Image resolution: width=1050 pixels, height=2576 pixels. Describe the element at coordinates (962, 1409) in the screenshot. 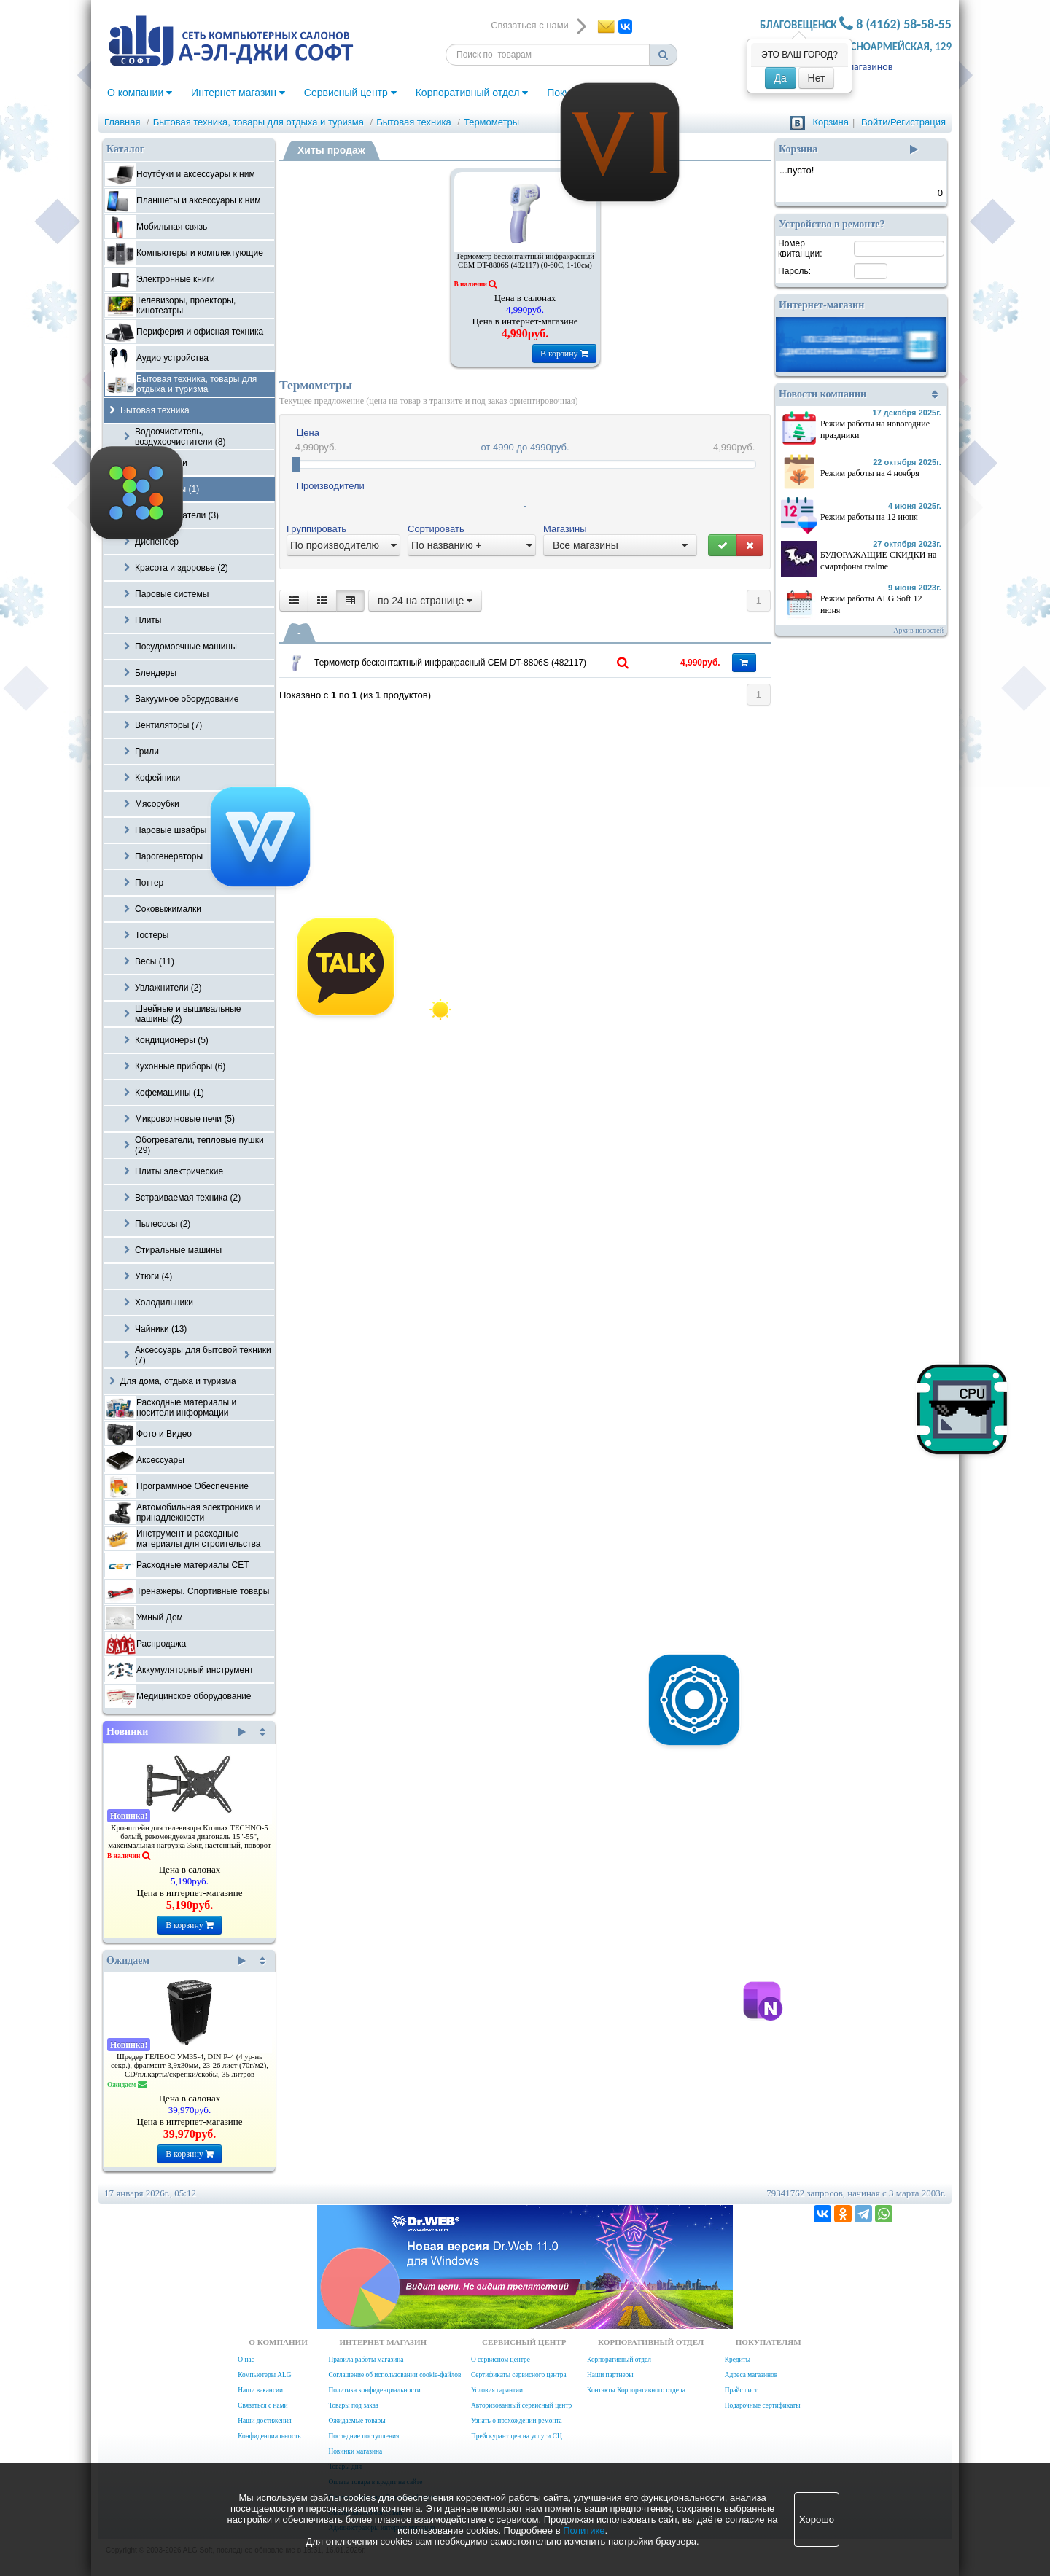

I see `open GPU Screen Recorder application` at that location.